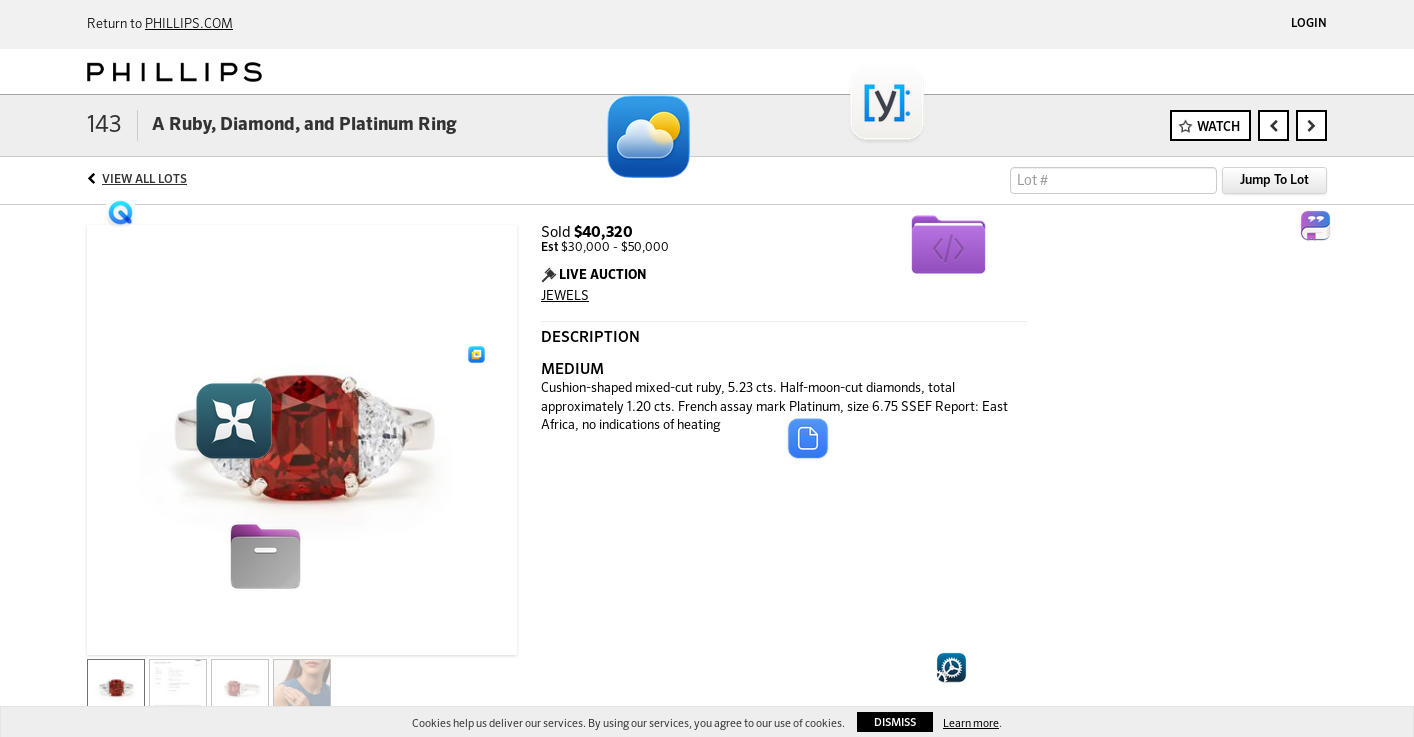  What do you see at coordinates (648, 136) in the screenshot?
I see `open the weather app` at bounding box center [648, 136].